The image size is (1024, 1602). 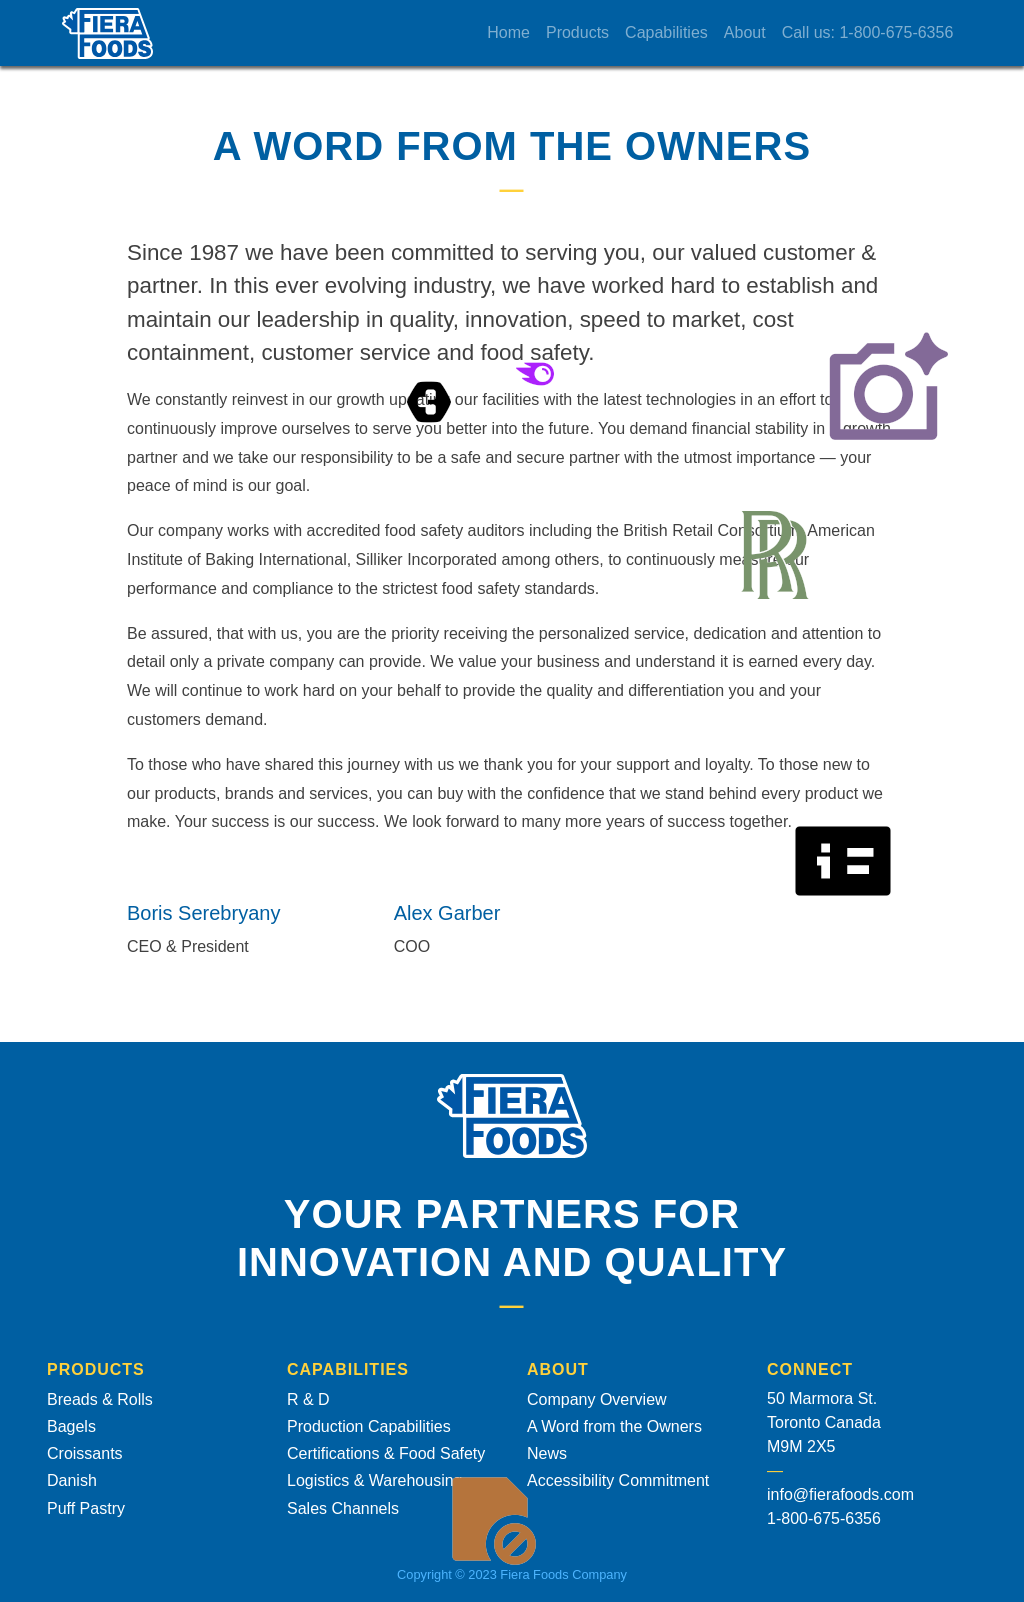 I want to click on view contact or business card details, so click(x=843, y=861).